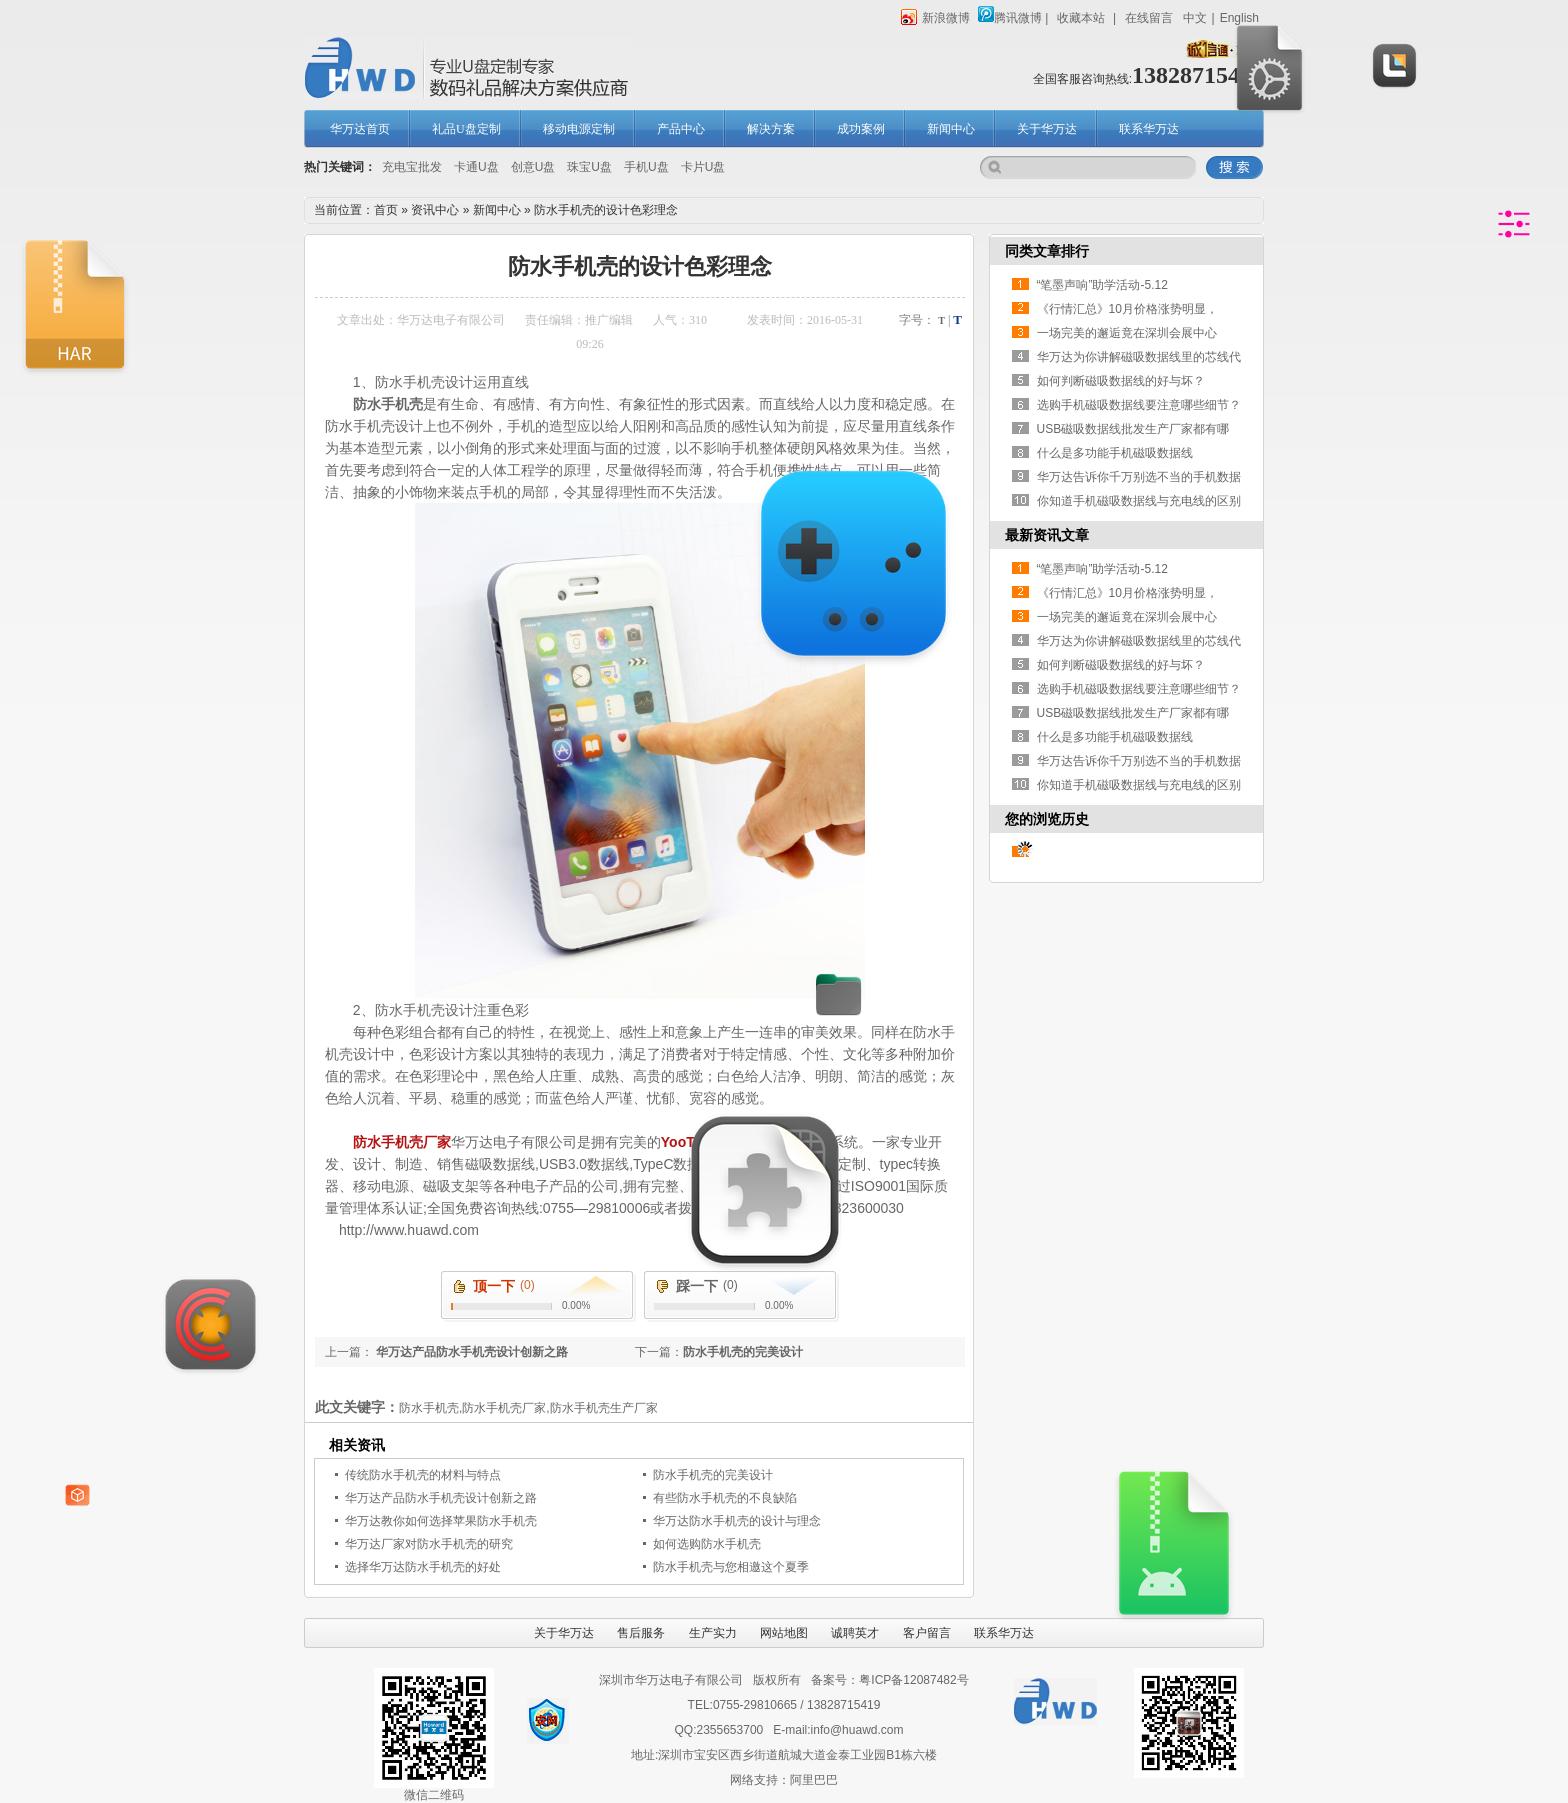  What do you see at coordinates (1269, 69) in the screenshot?
I see `a desktop application or executable file` at bounding box center [1269, 69].